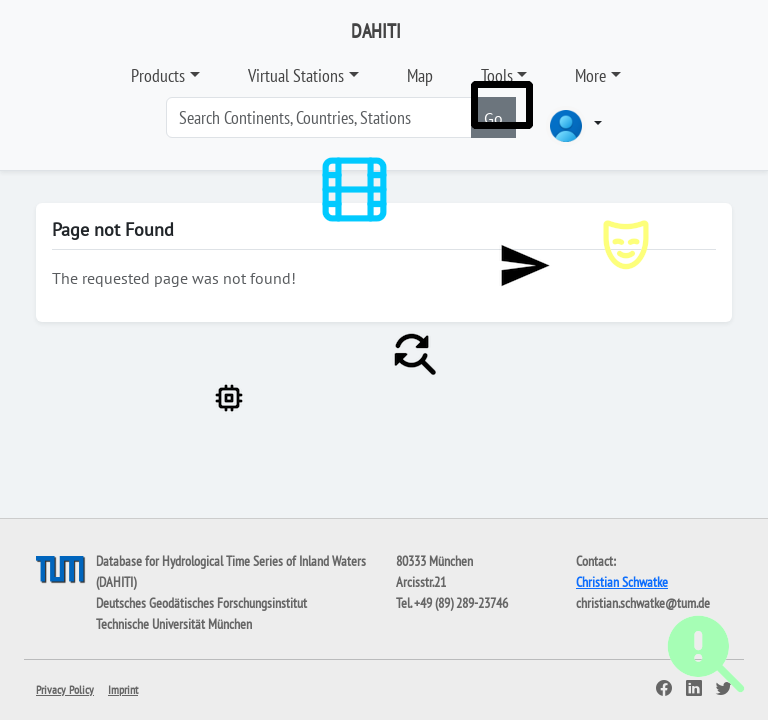 The width and height of the screenshot is (768, 720). I want to click on crop image to landscape orientation, so click(502, 105).